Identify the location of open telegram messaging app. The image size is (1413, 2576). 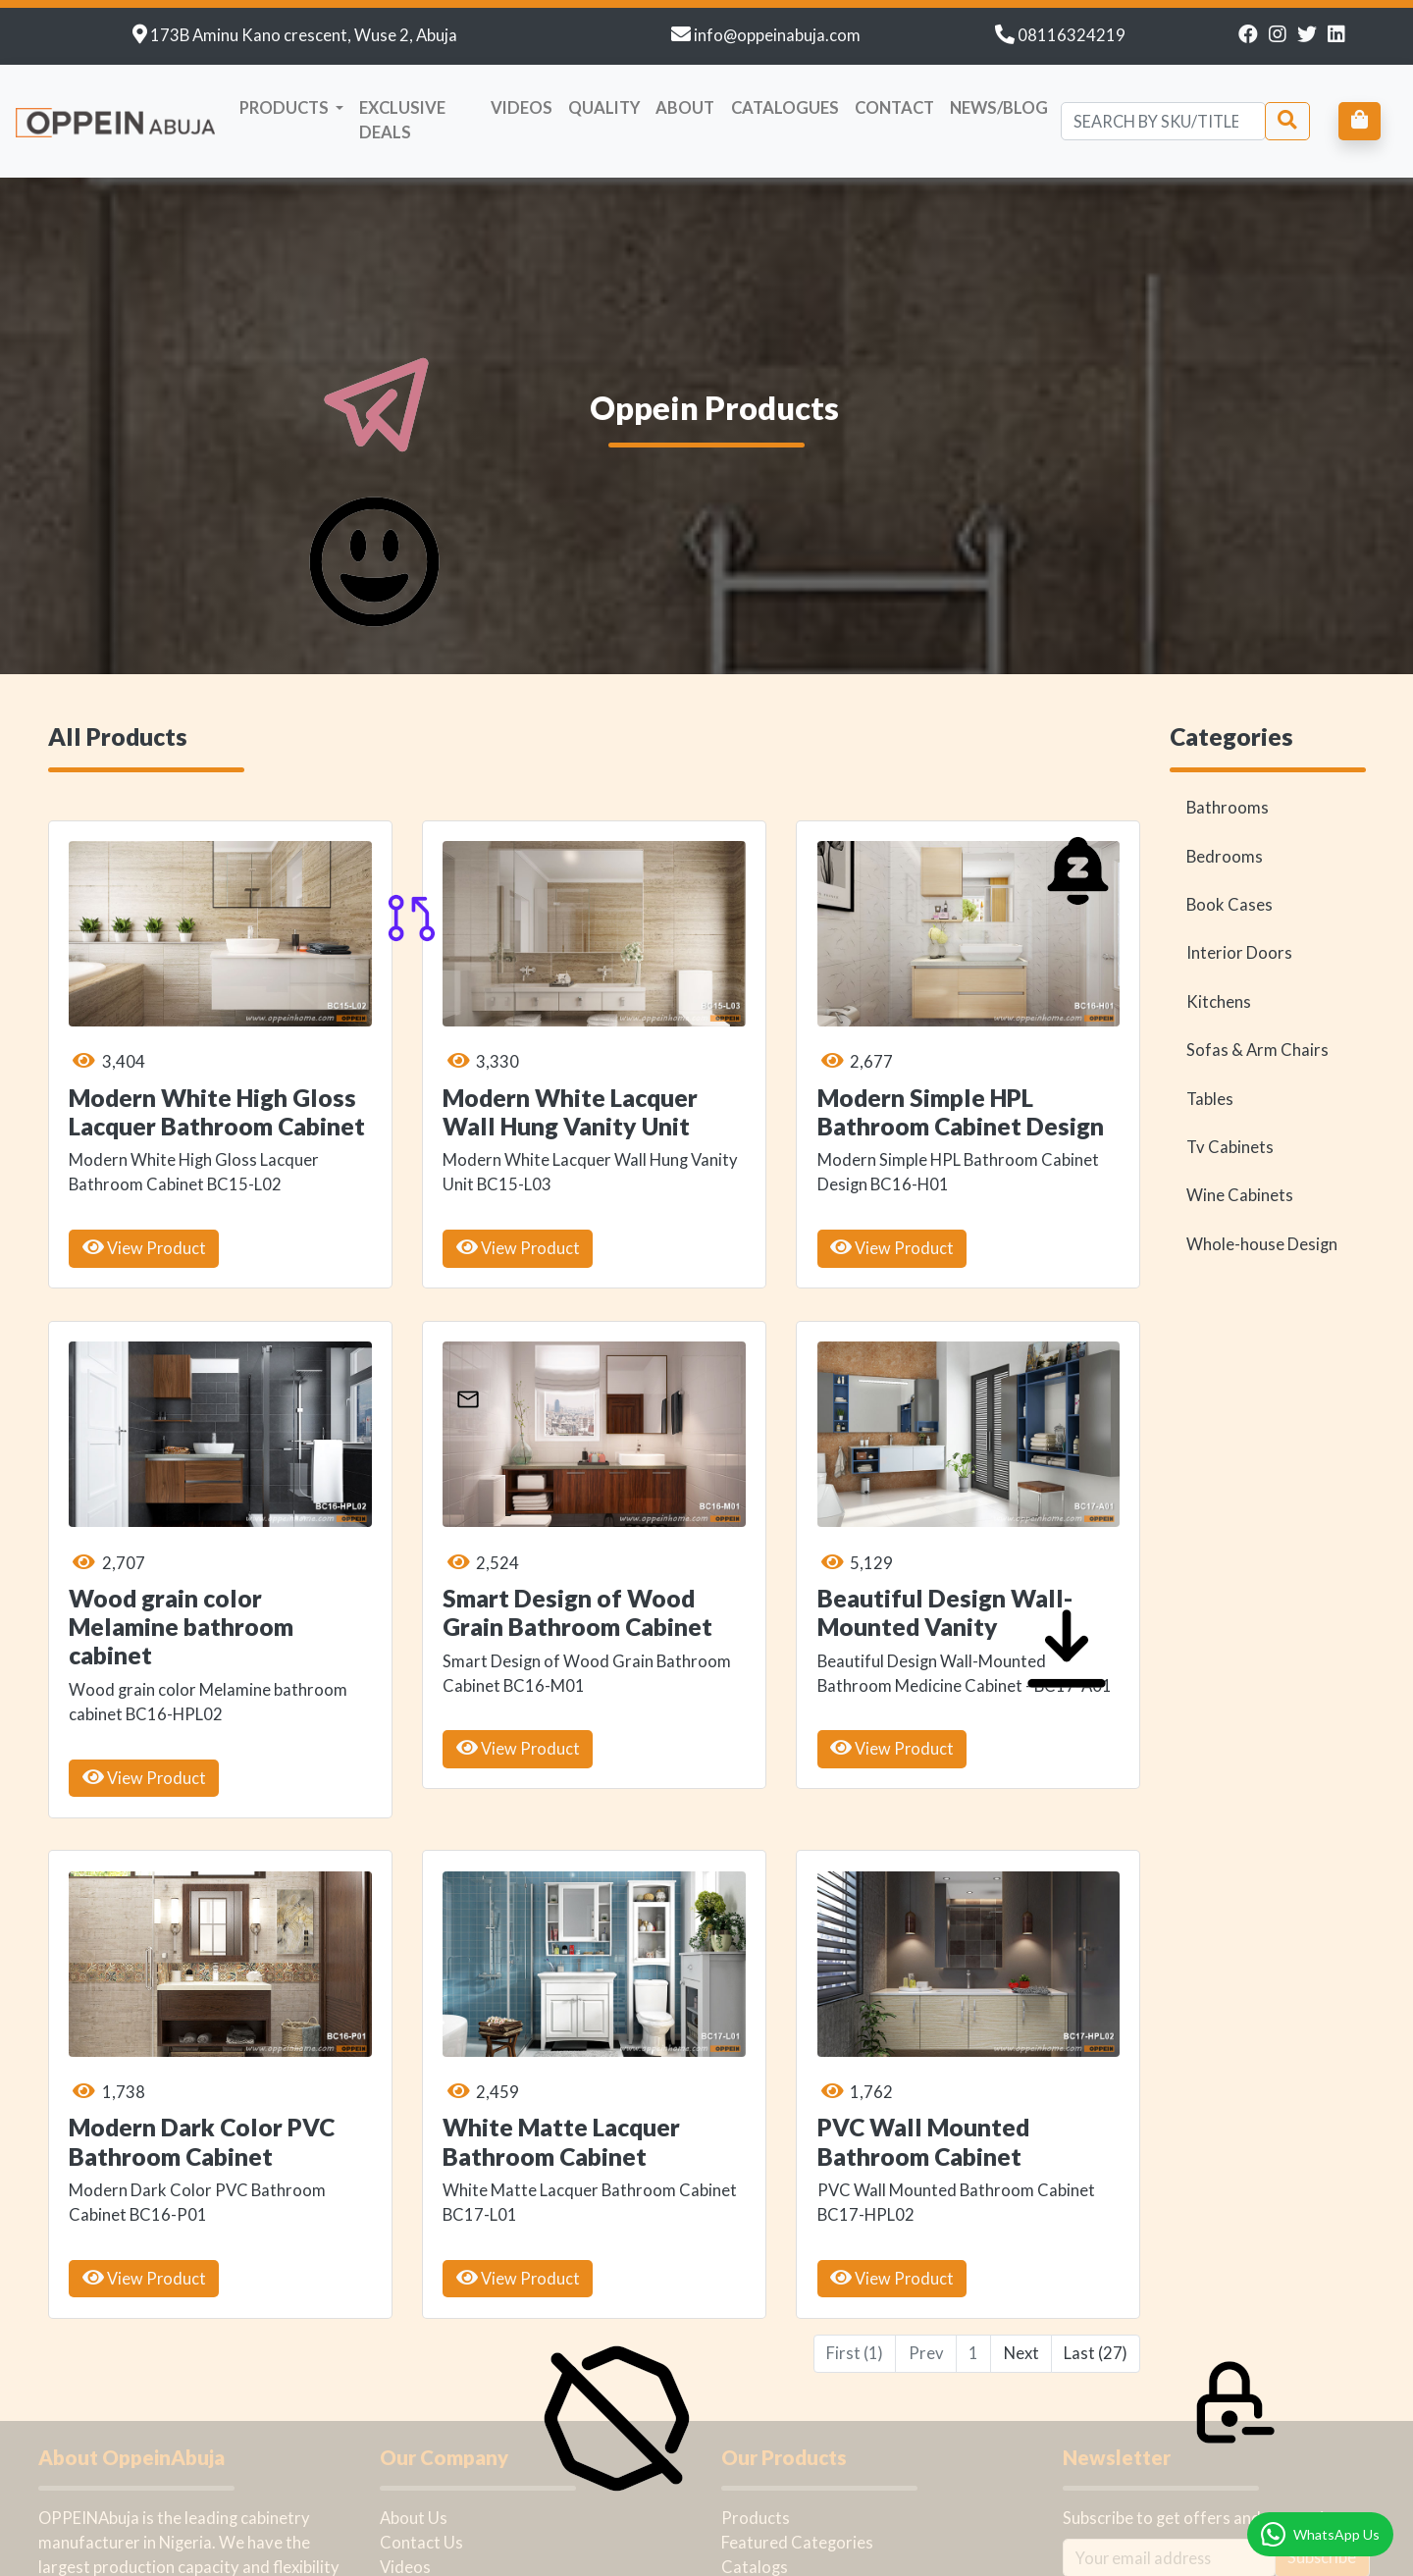
(376, 404).